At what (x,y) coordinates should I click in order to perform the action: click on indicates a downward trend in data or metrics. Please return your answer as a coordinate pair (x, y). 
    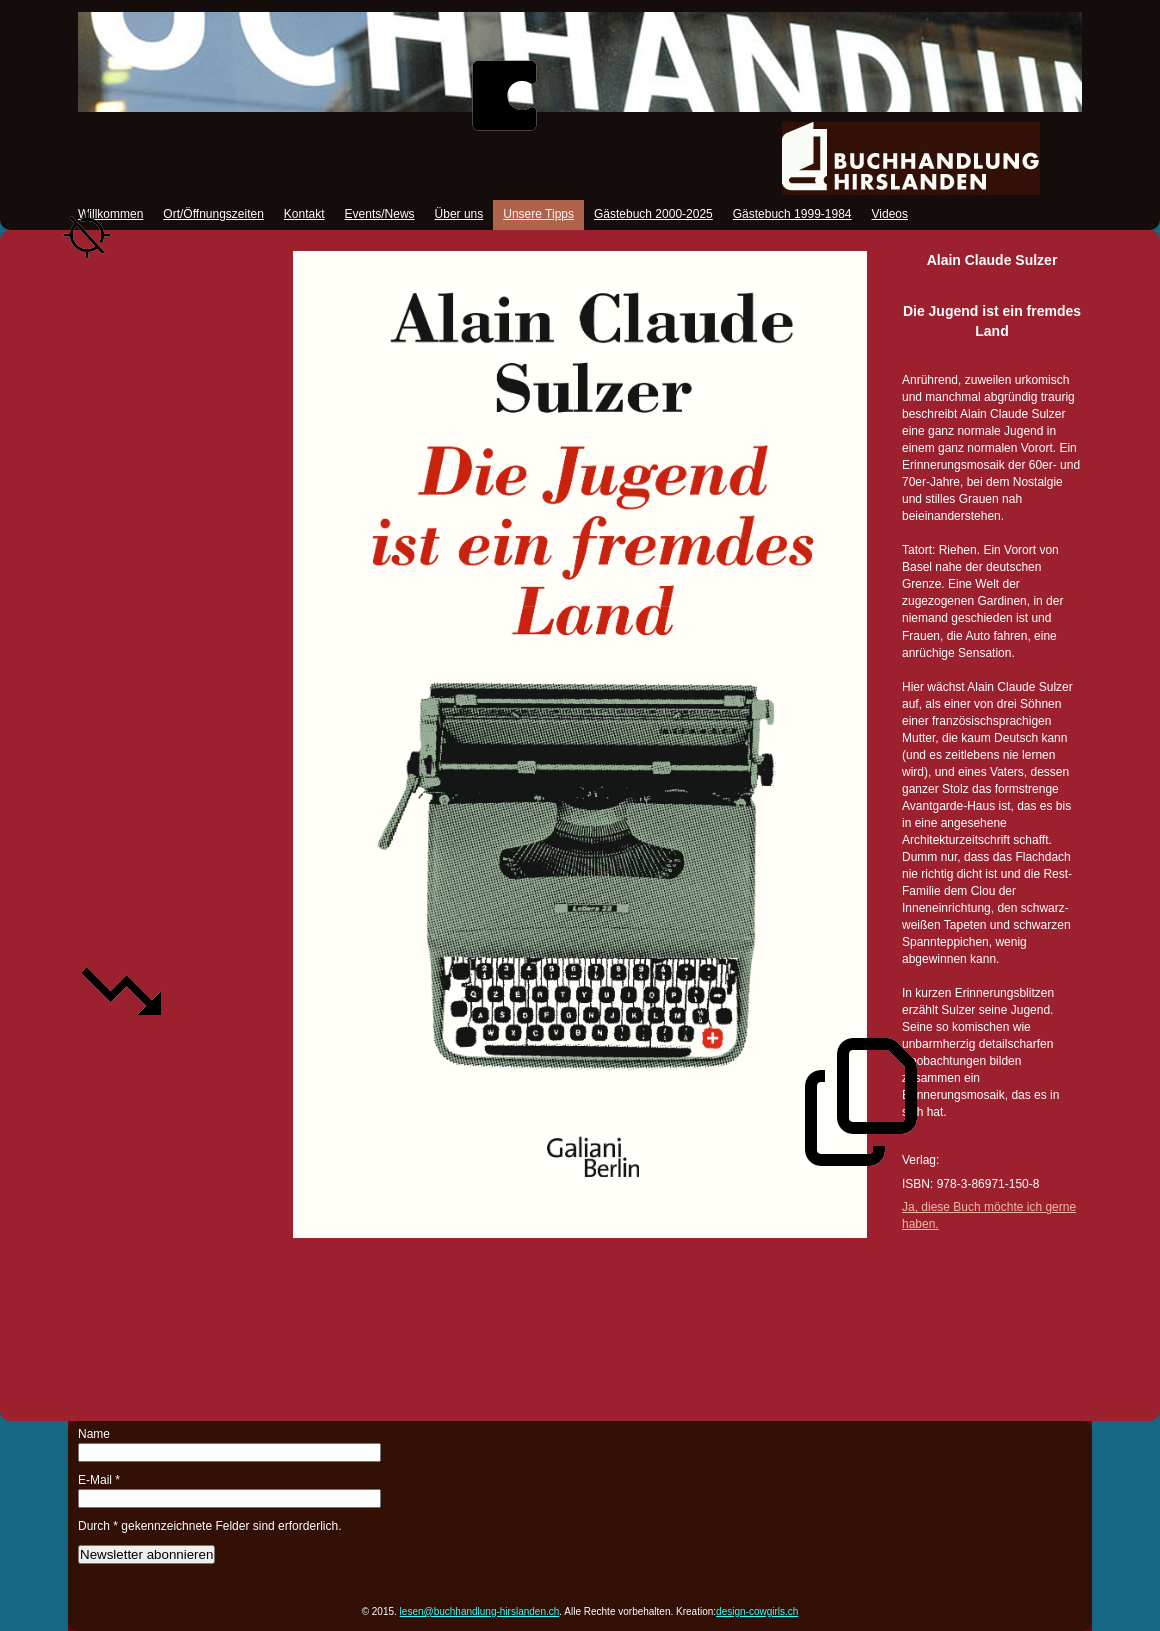
    Looking at the image, I should click on (121, 991).